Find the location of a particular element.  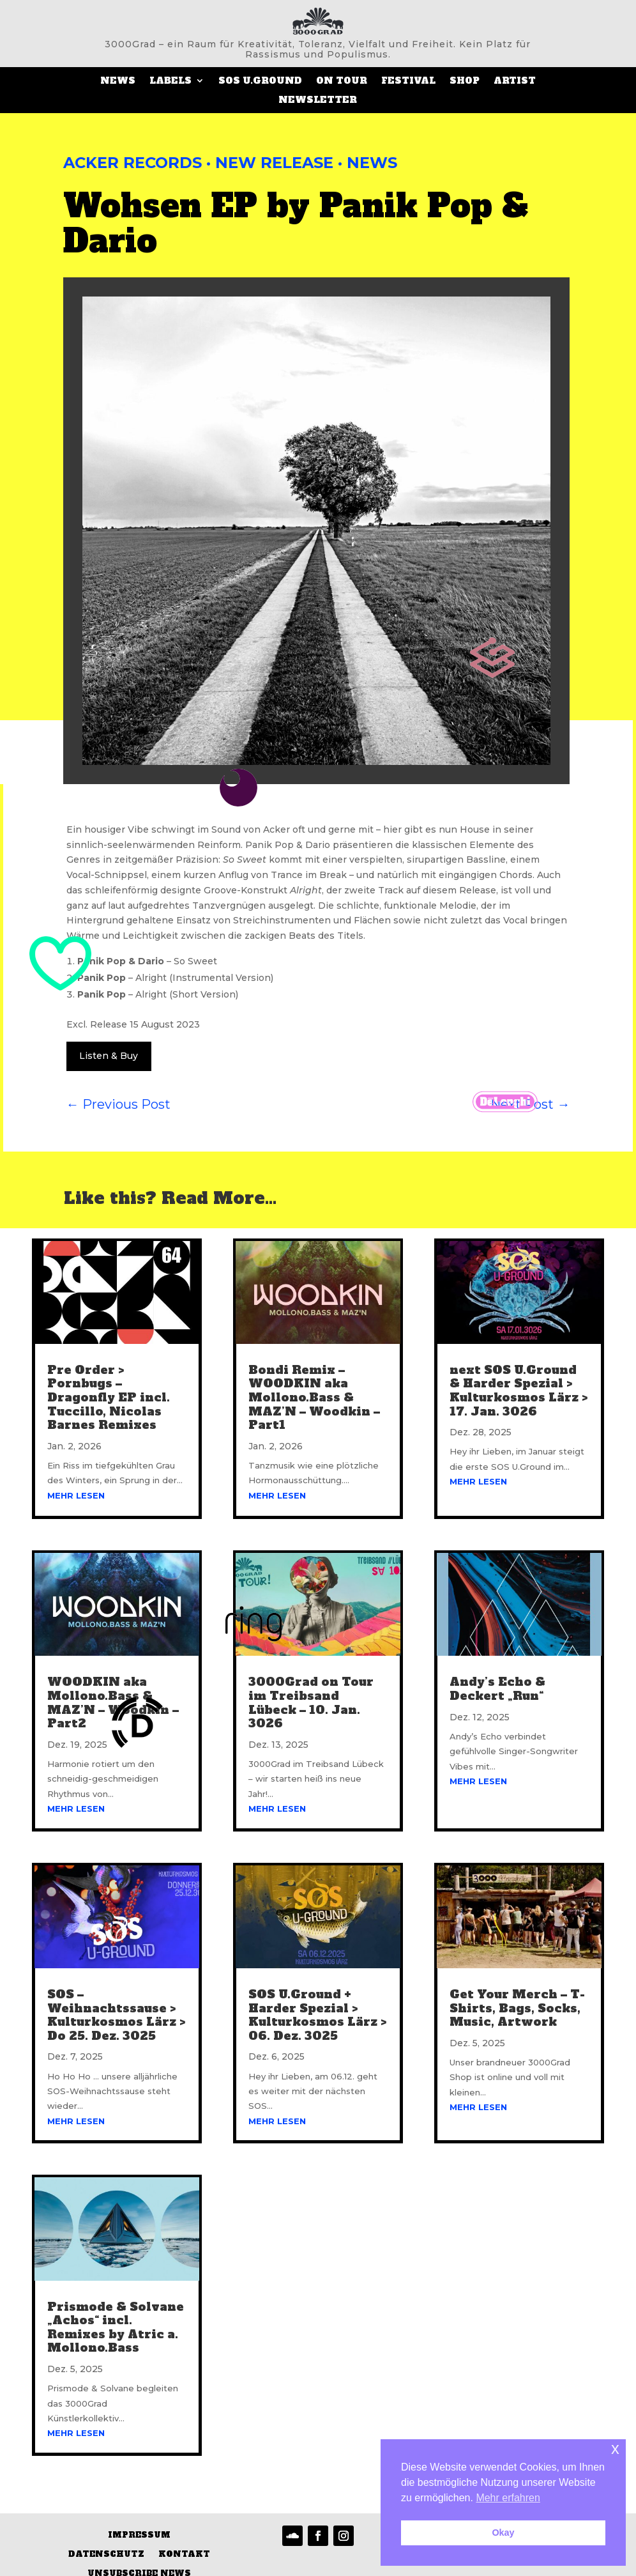

open the Ring smart home app is located at coordinates (254, 1624).